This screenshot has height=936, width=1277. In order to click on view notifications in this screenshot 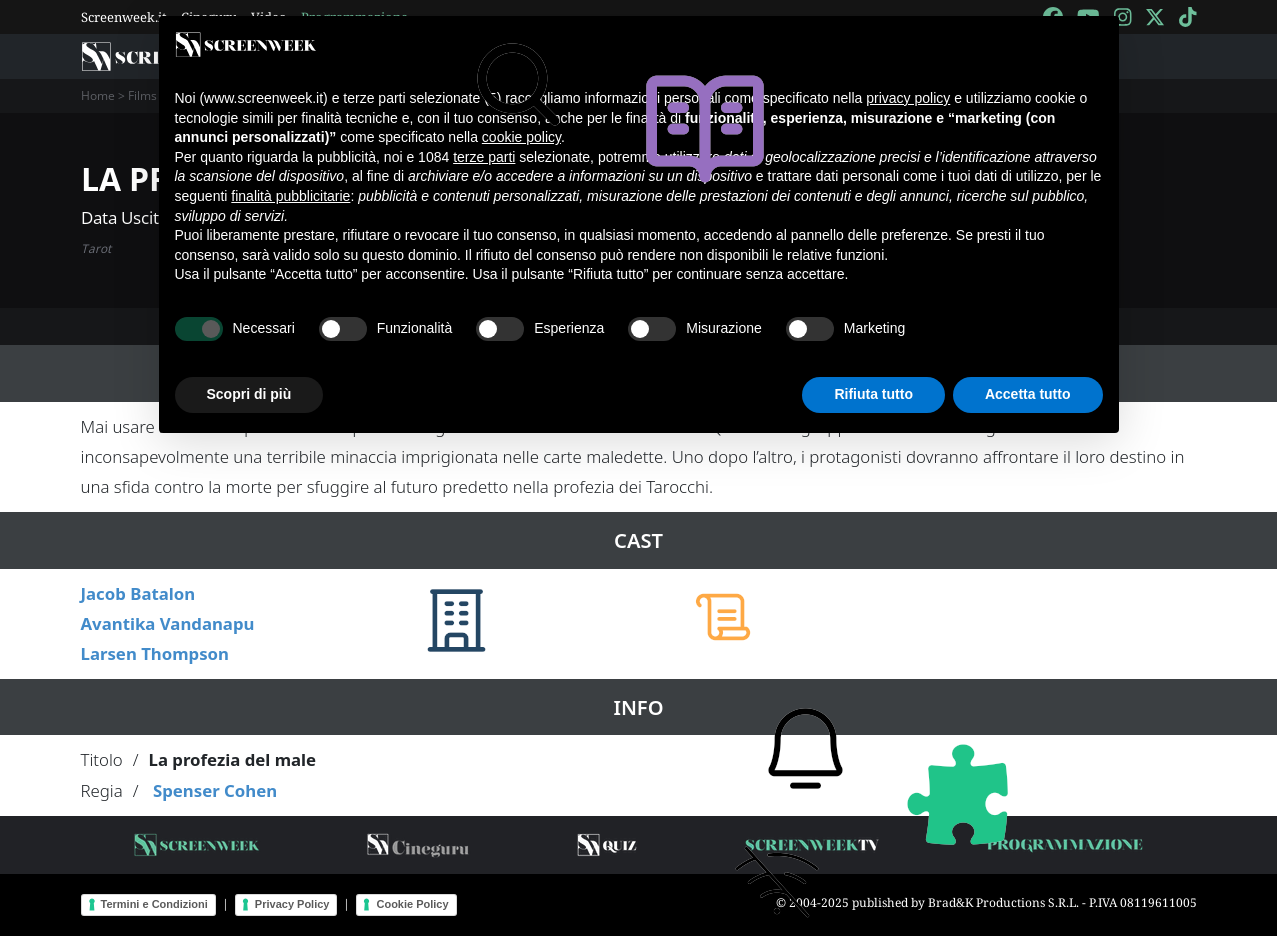, I will do `click(805, 748)`.